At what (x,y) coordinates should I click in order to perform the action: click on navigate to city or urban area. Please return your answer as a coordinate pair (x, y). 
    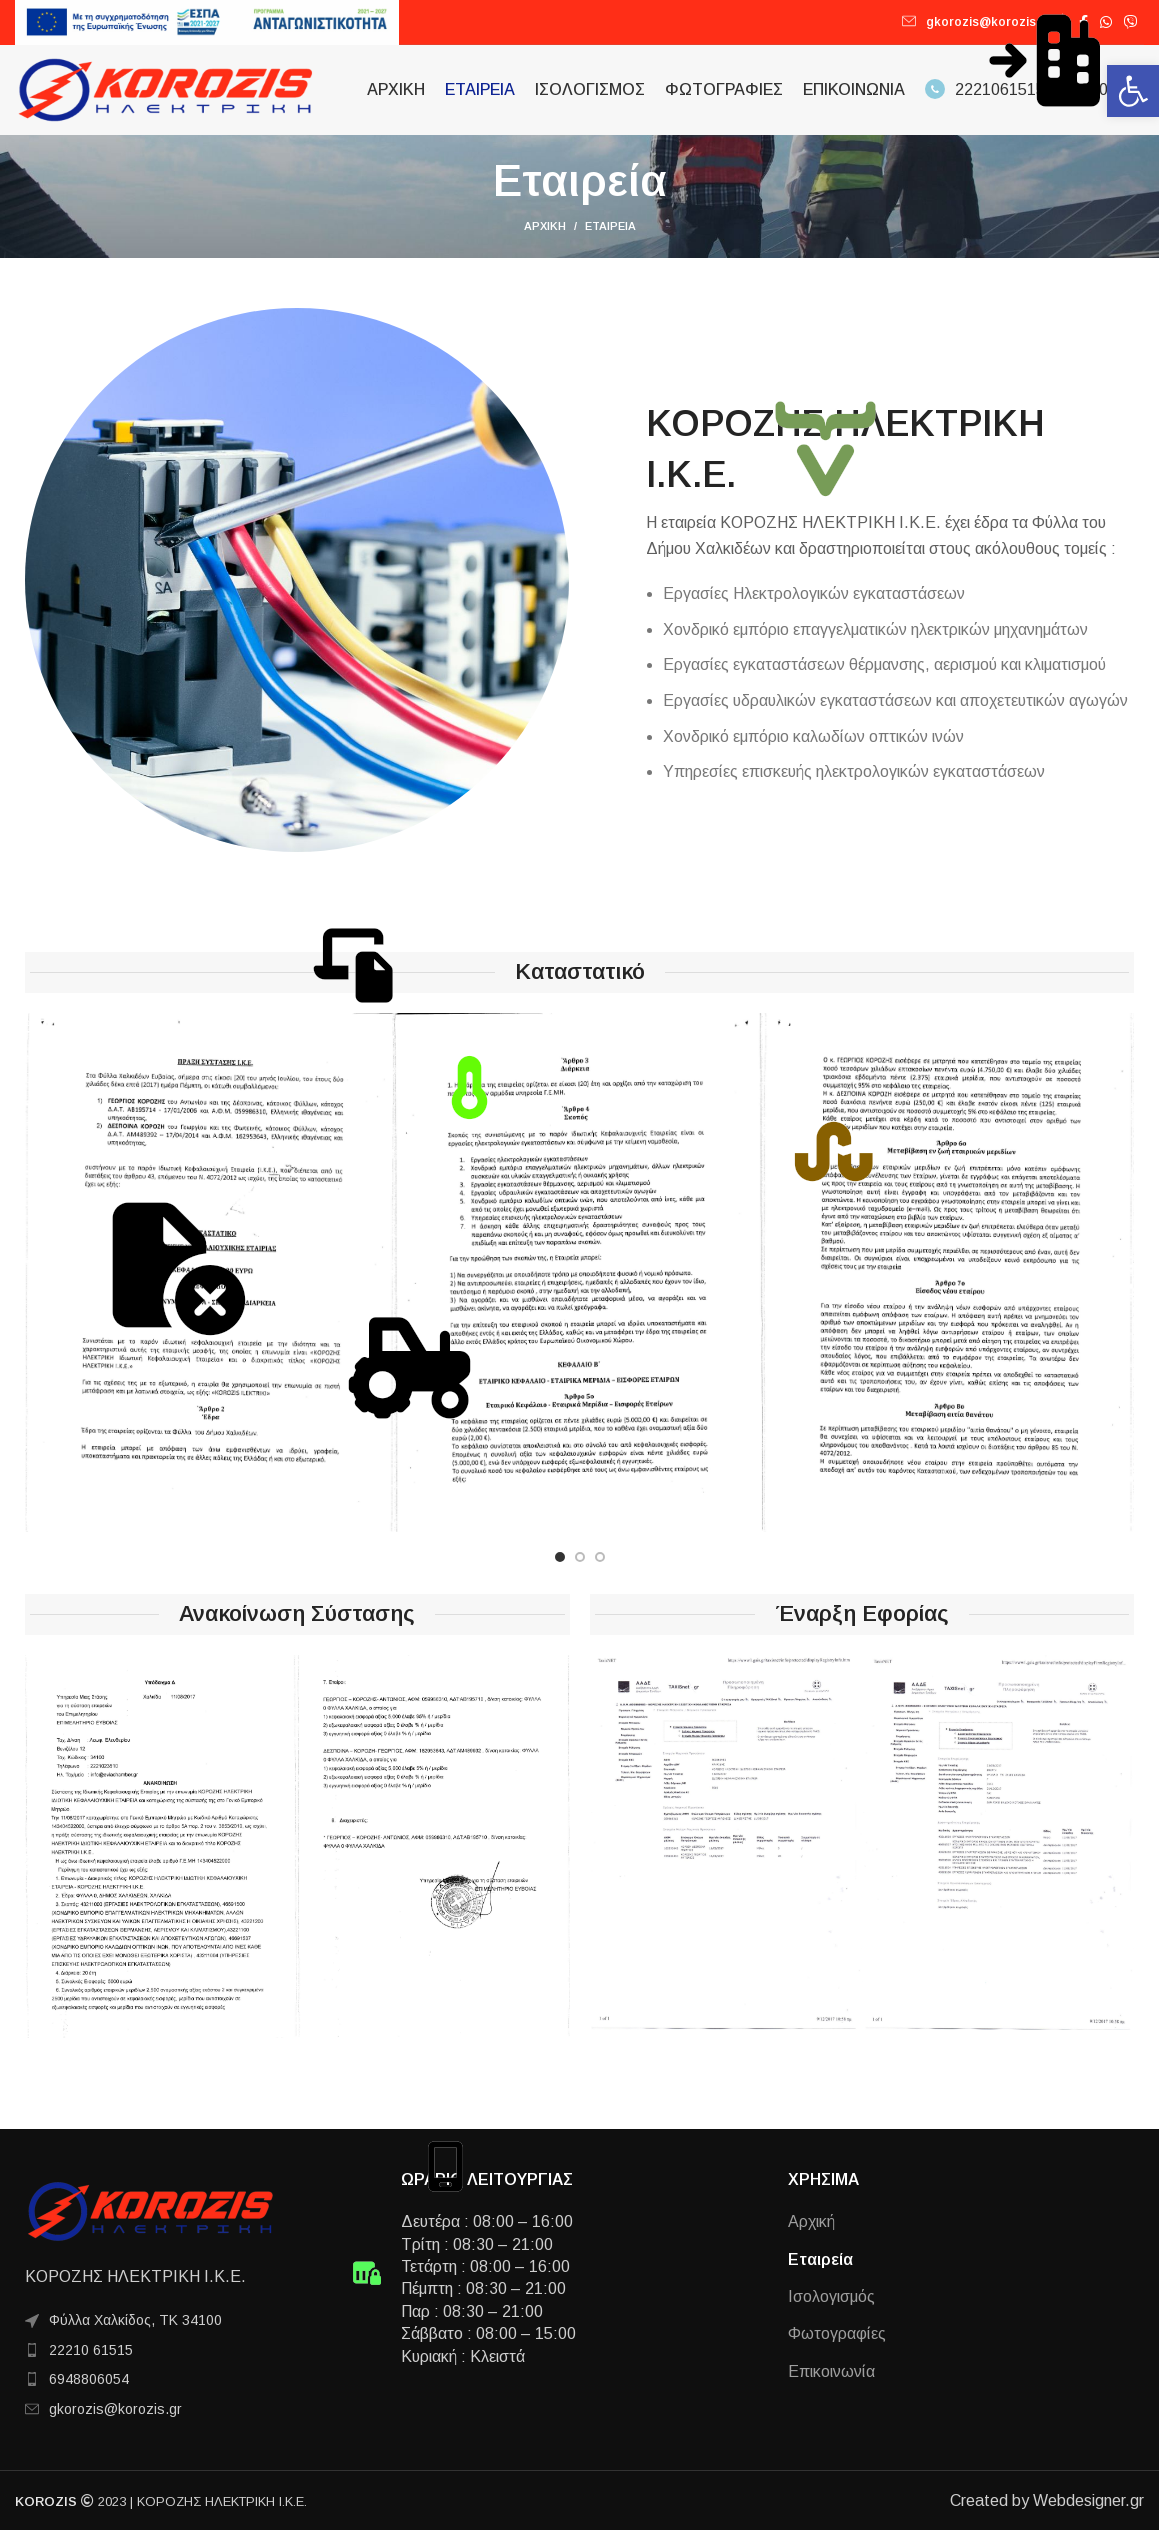
    Looking at the image, I should click on (1042, 60).